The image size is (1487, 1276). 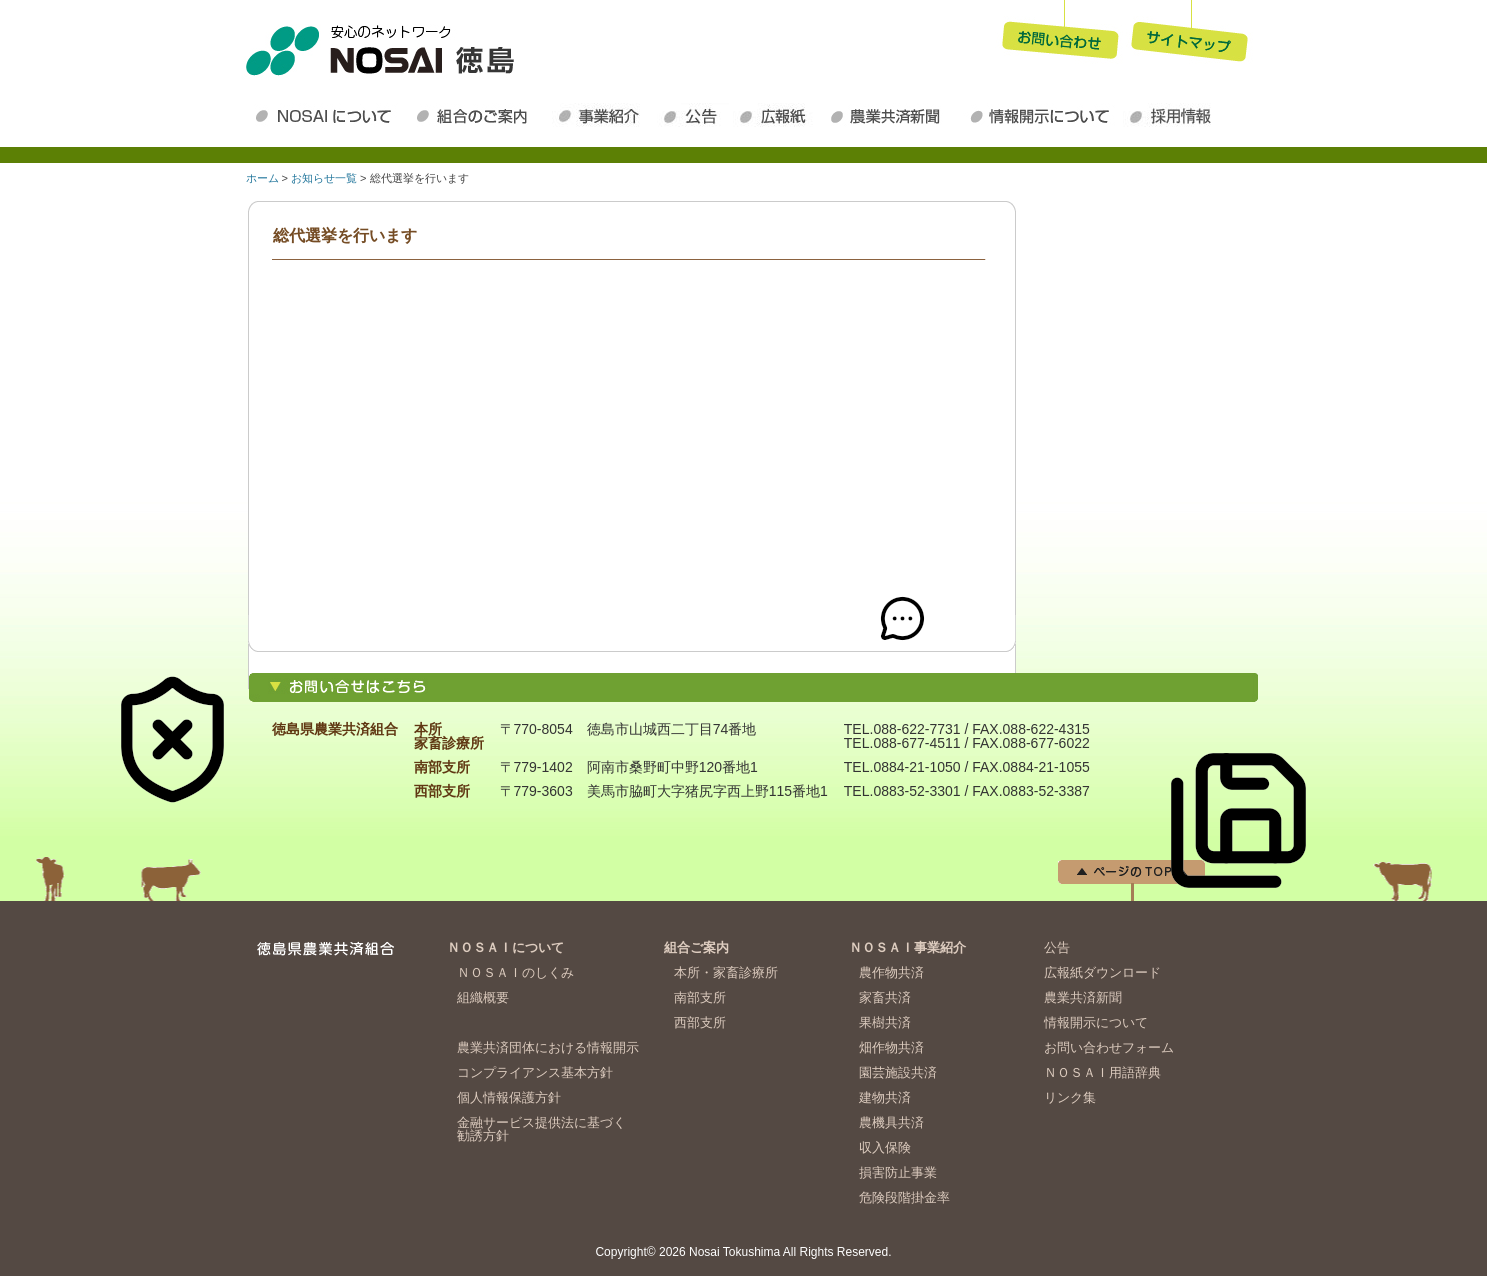 What do you see at coordinates (1238, 820) in the screenshot?
I see `save all open files at once` at bounding box center [1238, 820].